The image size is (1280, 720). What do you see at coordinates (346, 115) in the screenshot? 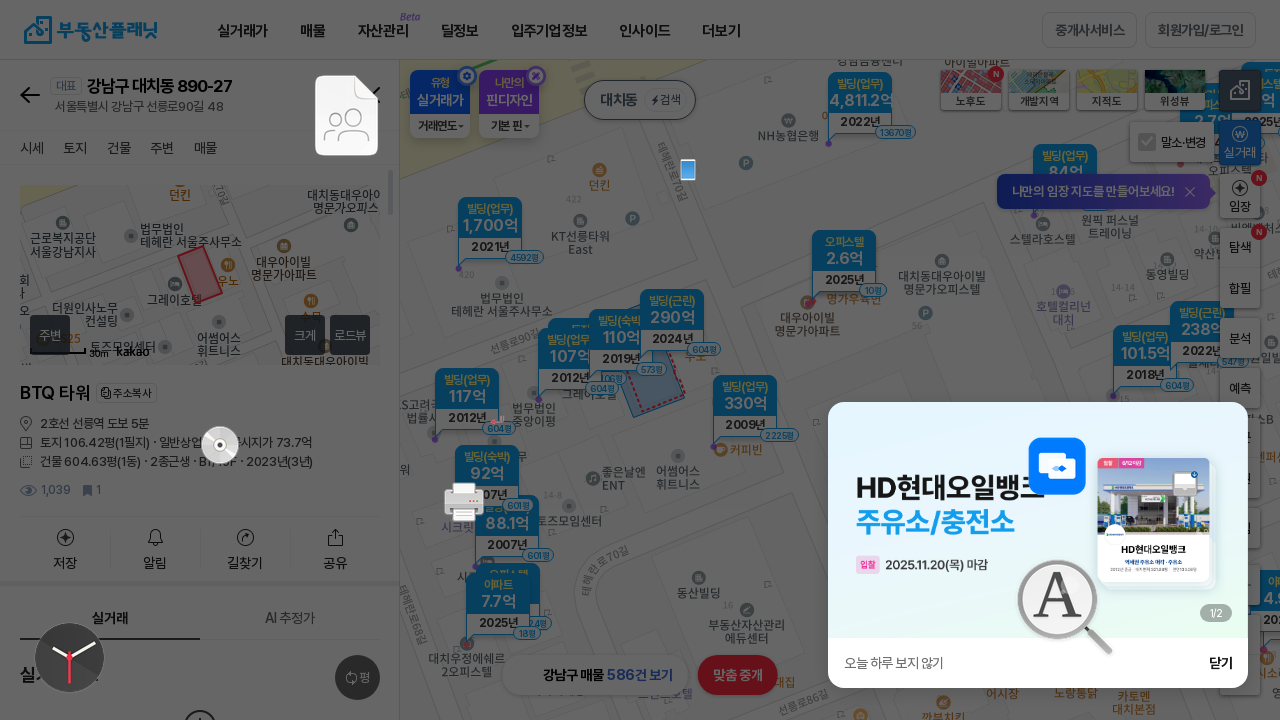
I see `credits or attribution text file` at bounding box center [346, 115].